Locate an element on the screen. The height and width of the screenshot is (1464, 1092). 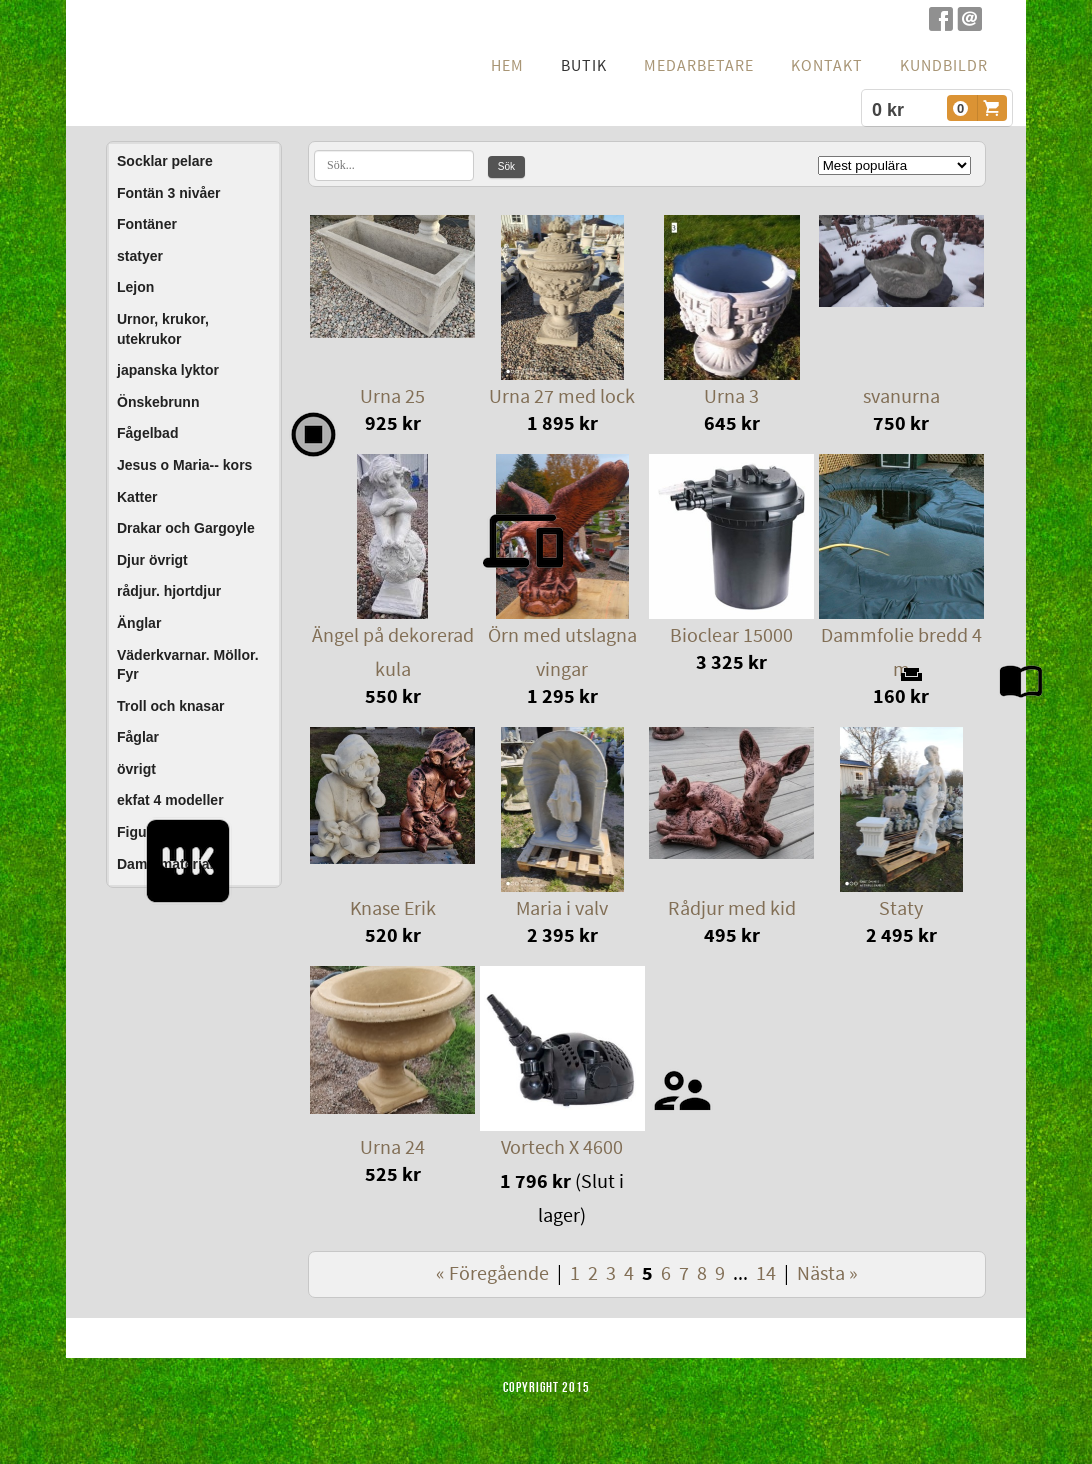
import contacts from address book is located at coordinates (1021, 680).